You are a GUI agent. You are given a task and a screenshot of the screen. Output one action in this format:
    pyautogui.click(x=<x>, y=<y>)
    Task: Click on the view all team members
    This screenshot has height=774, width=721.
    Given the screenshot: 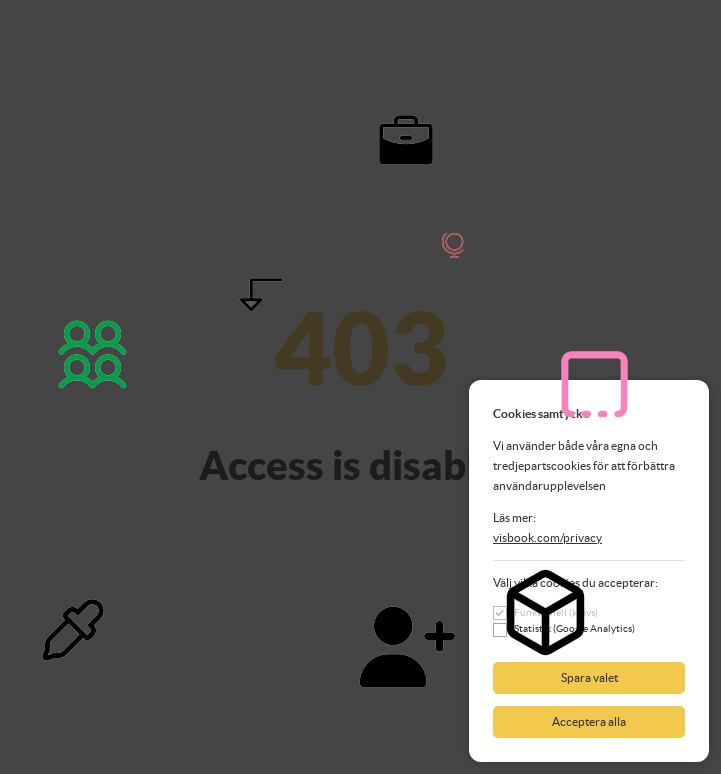 What is the action you would take?
    pyautogui.click(x=92, y=354)
    